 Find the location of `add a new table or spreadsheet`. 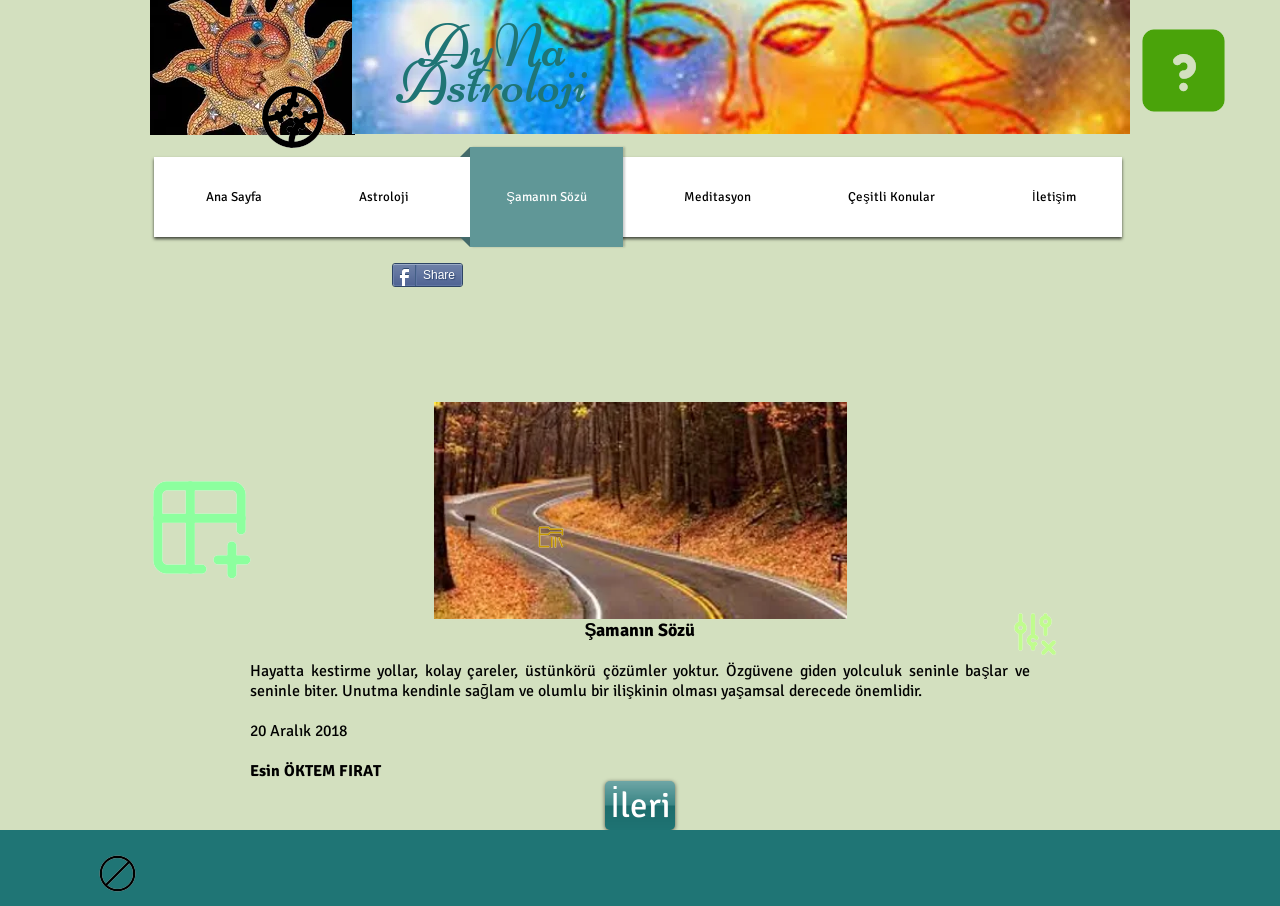

add a new table or spreadsheet is located at coordinates (199, 527).